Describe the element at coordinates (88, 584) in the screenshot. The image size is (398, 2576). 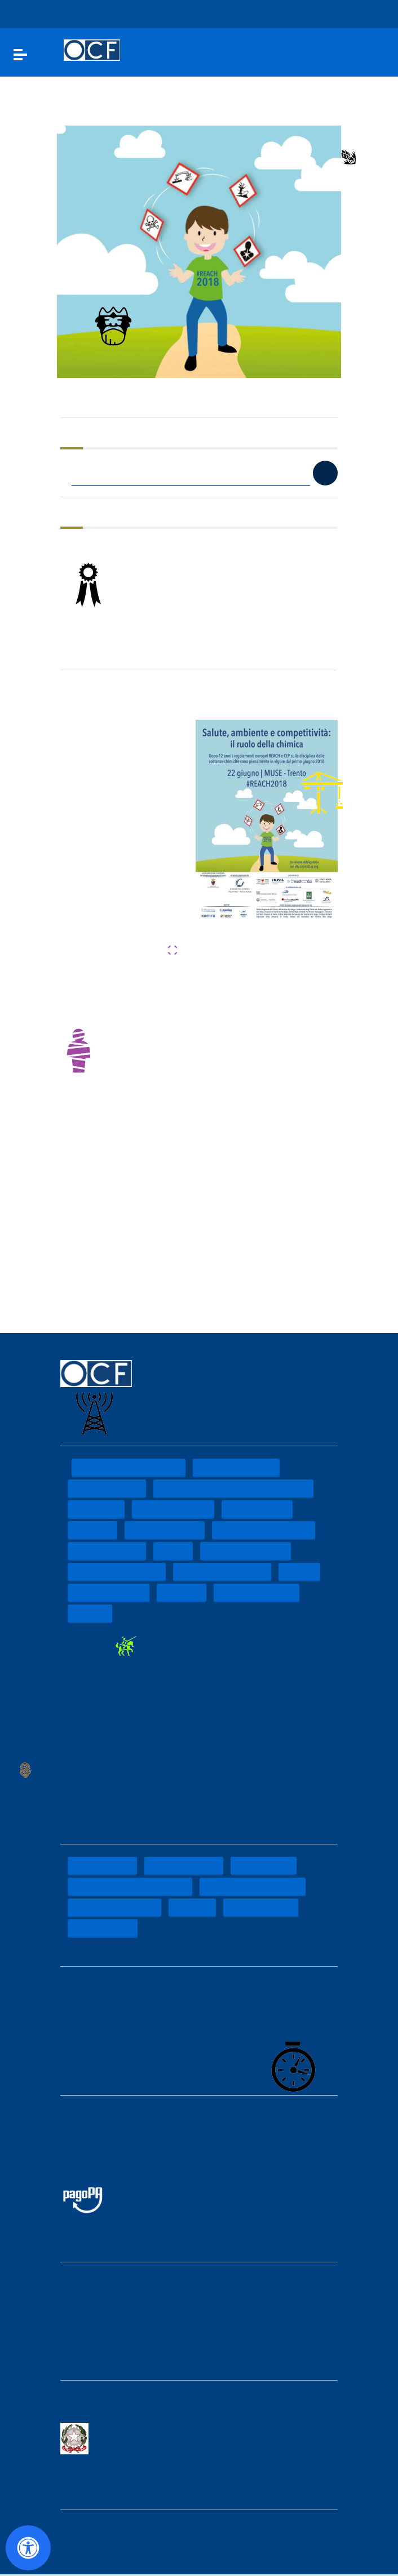
I see `view achievements or awards` at that location.